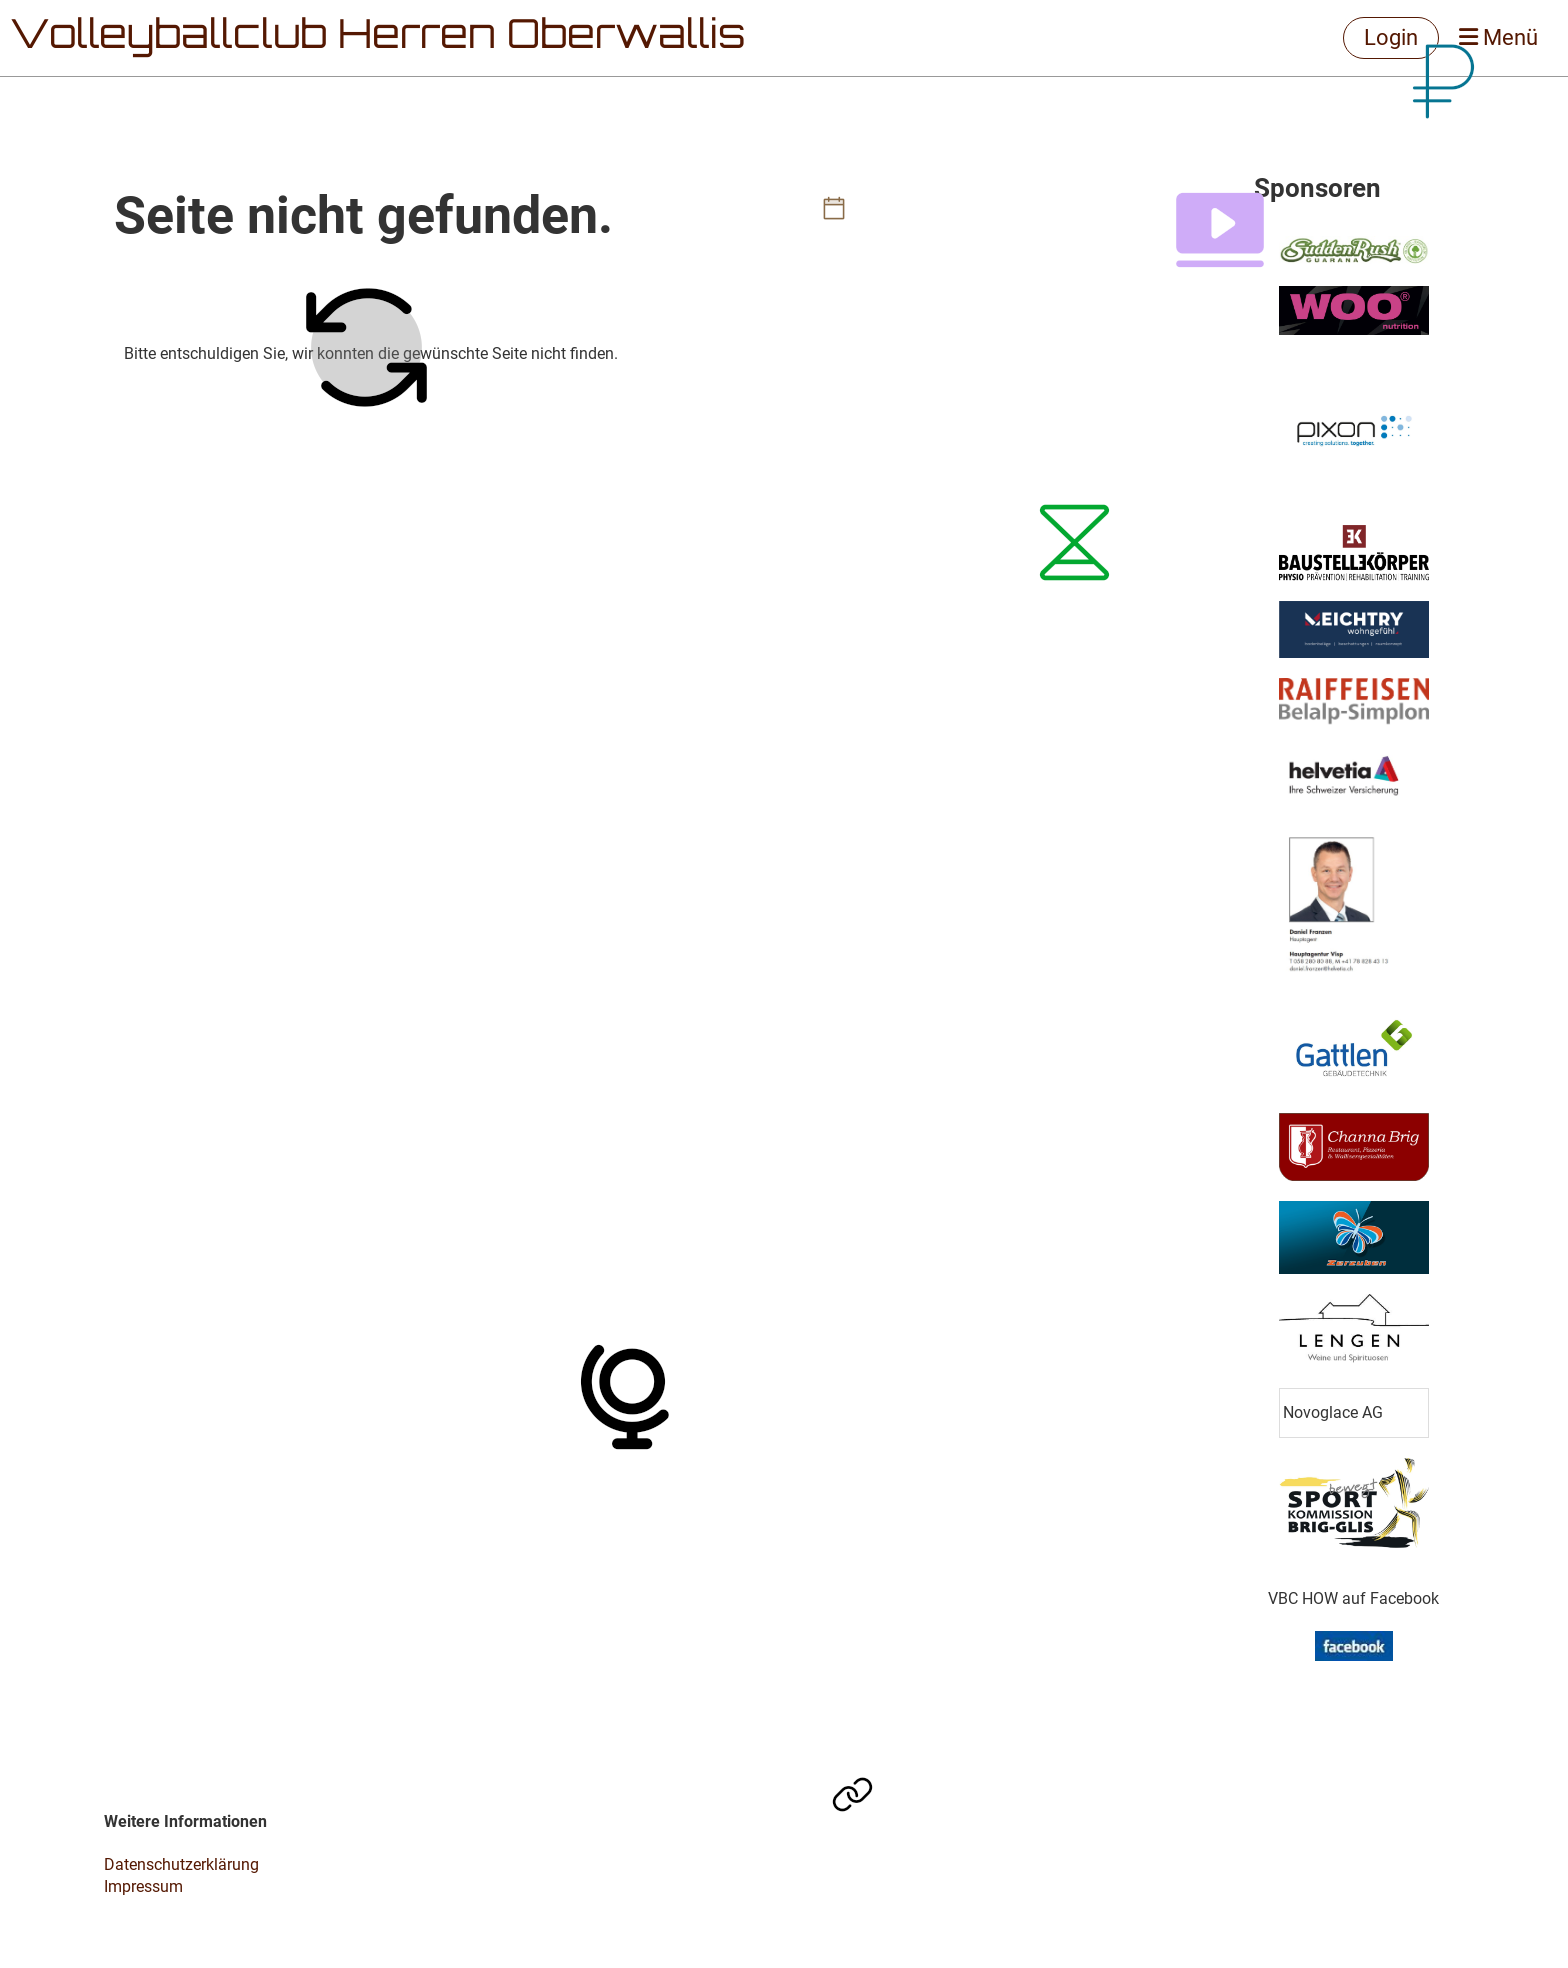  What do you see at coordinates (834, 209) in the screenshot?
I see `view or open calendar` at bounding box center [834, 209].